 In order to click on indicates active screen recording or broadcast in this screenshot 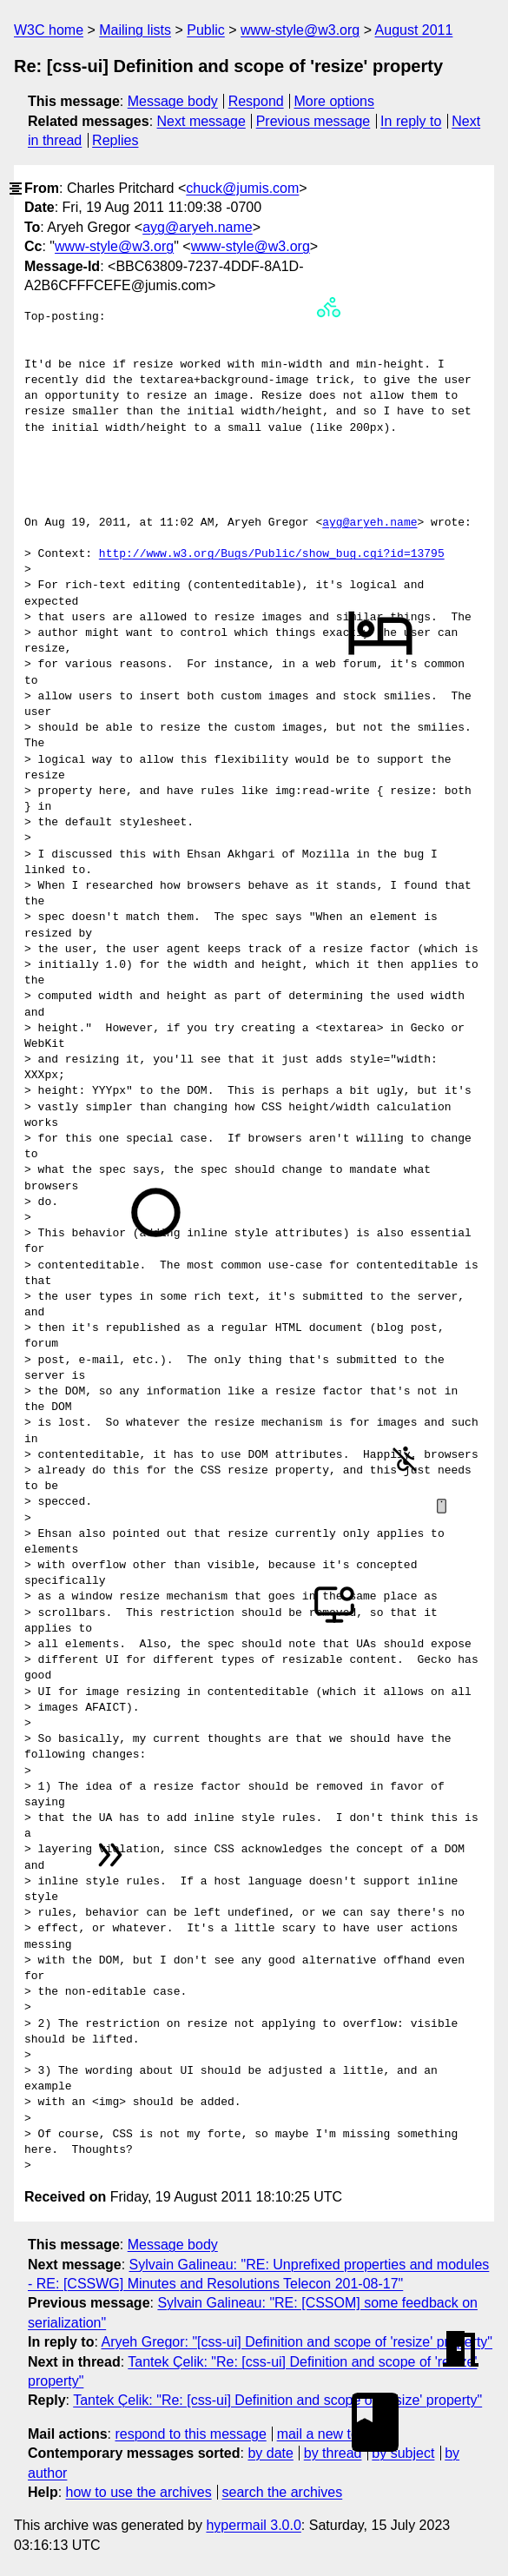, I will do `click(334, 1605)`.